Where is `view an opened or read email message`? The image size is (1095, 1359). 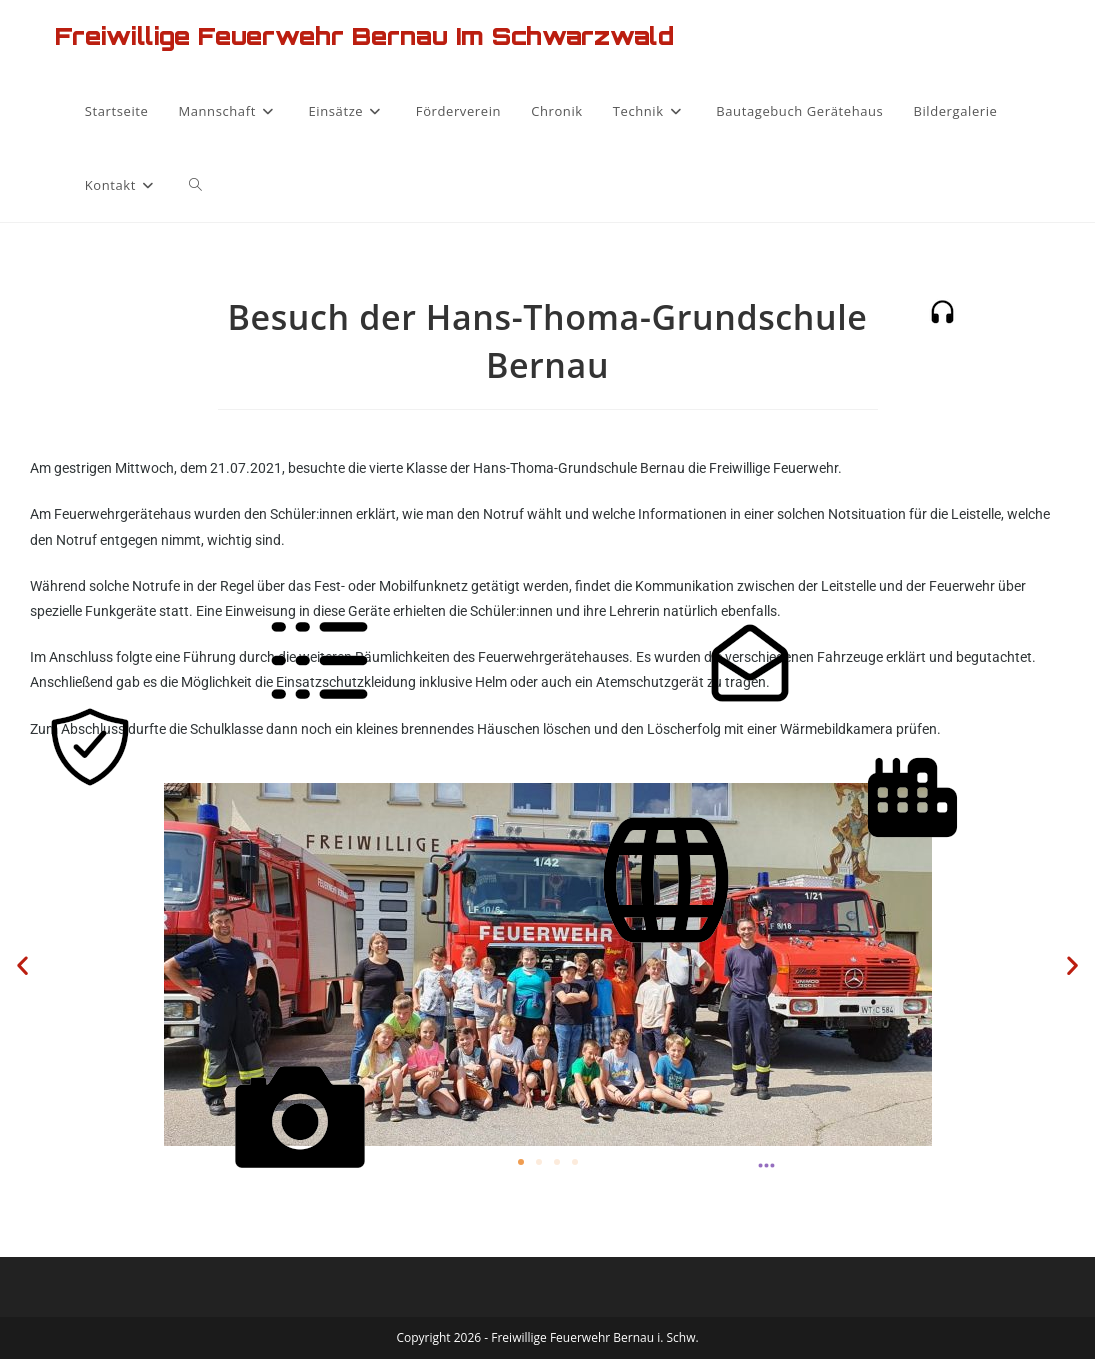
view an opened or read email message is located at coordinates (750, 663).